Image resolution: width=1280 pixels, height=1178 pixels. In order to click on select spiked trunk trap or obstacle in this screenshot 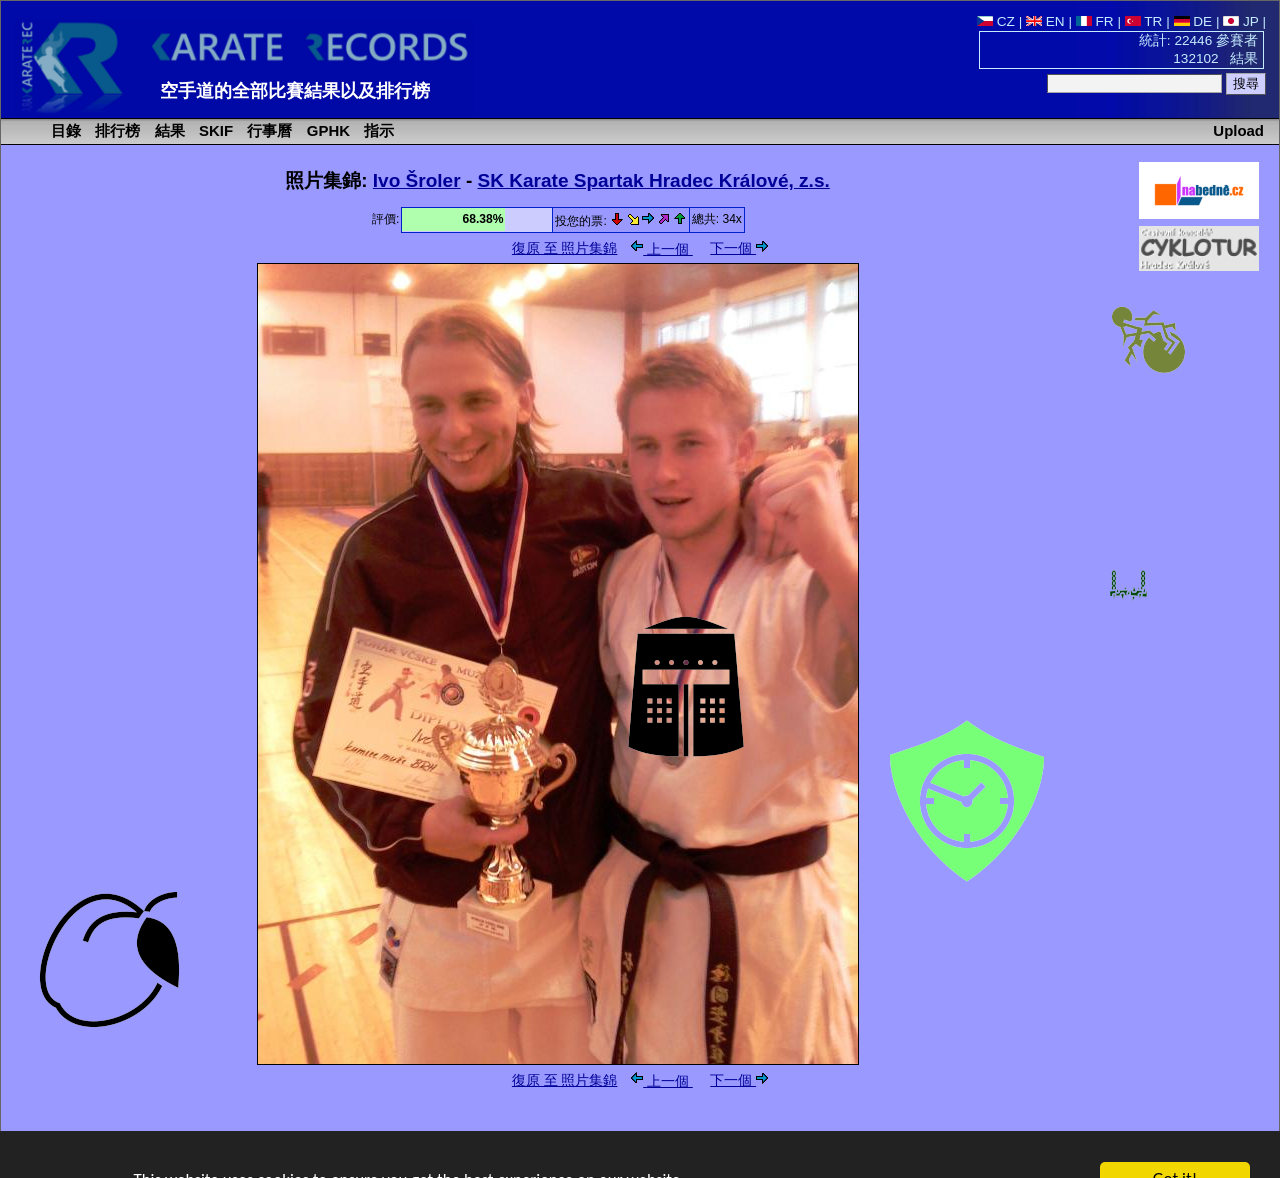, I will do `click(1128, 589)`.